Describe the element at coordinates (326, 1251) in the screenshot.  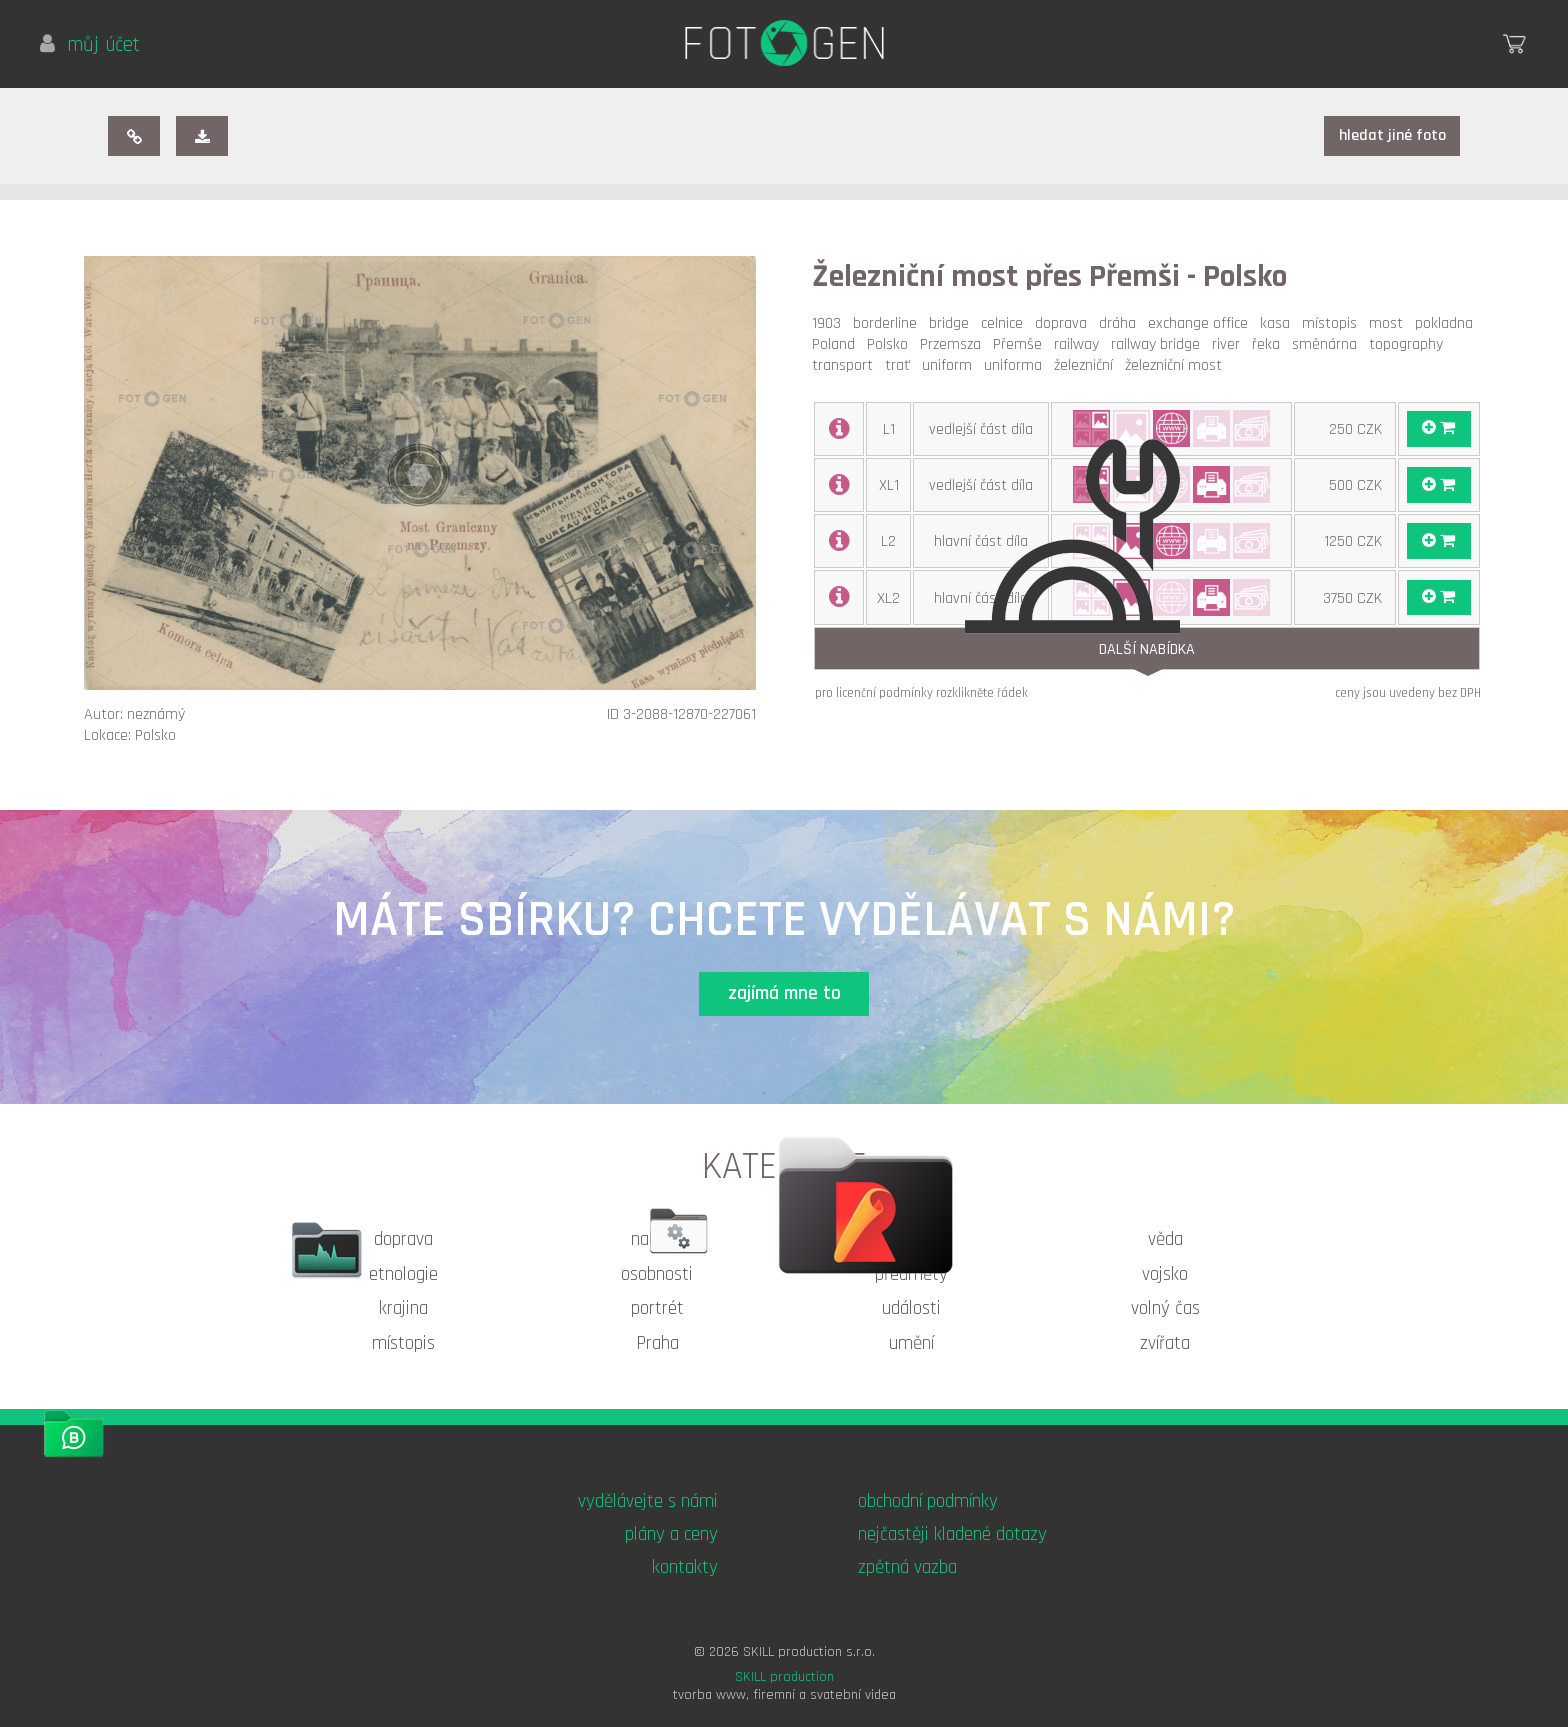
I see `open system monitoring files` at that location.